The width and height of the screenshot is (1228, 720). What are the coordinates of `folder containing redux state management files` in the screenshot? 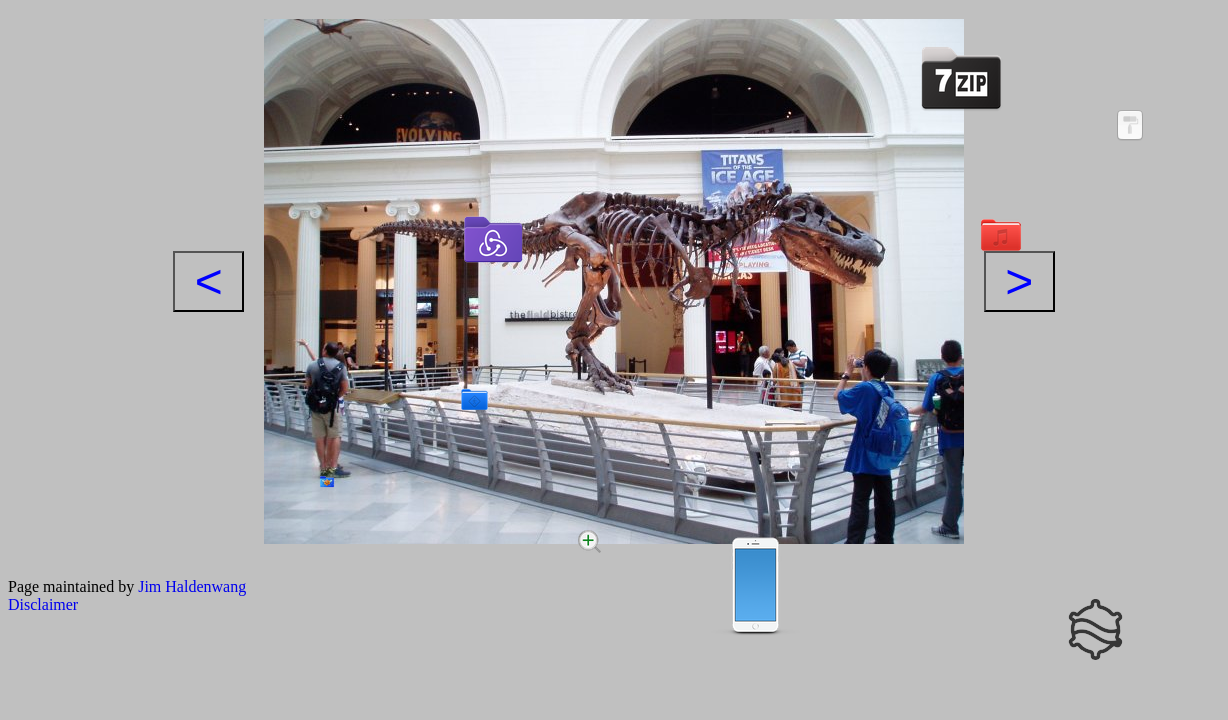 It's located at (493, 241).